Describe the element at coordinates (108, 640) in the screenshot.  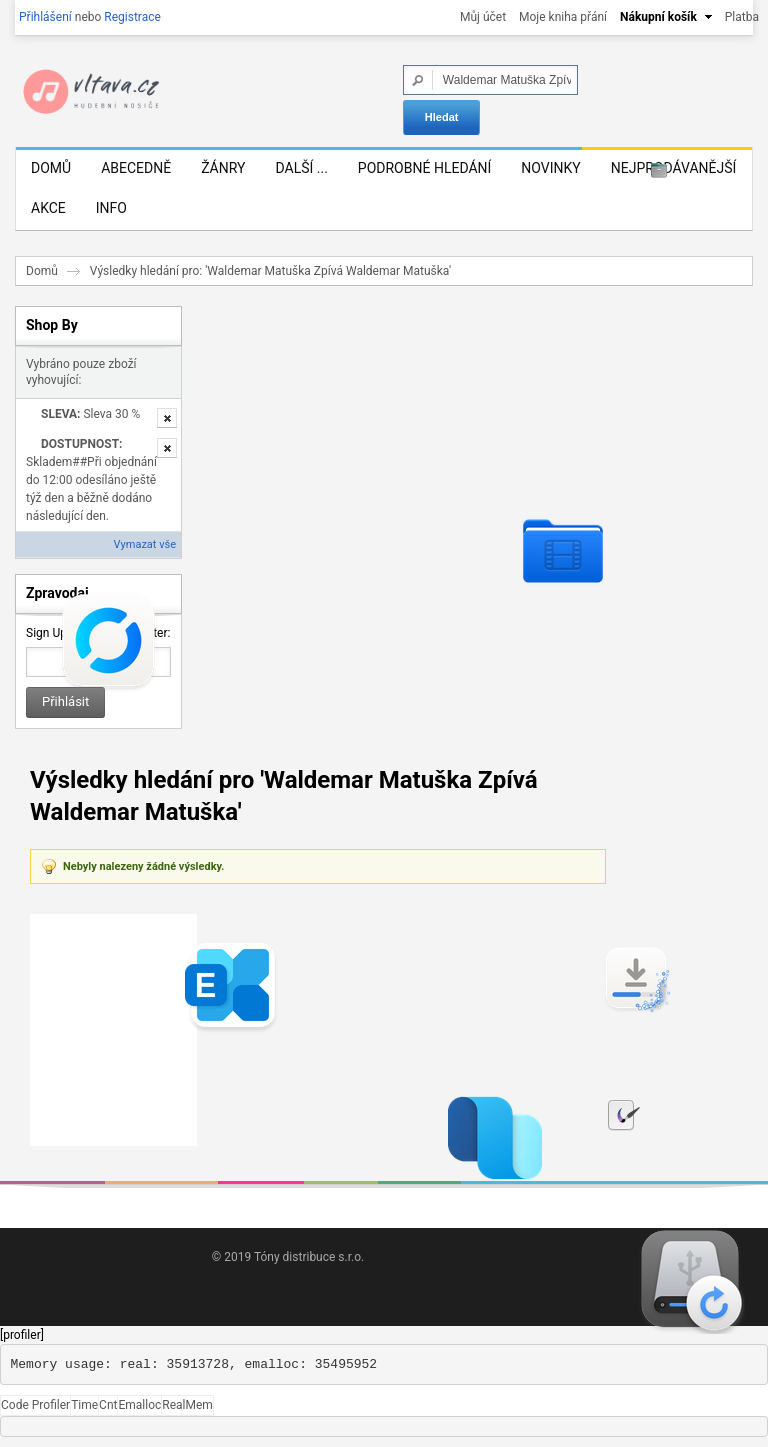
I see `open rustdesk remote desktop application` at that location.